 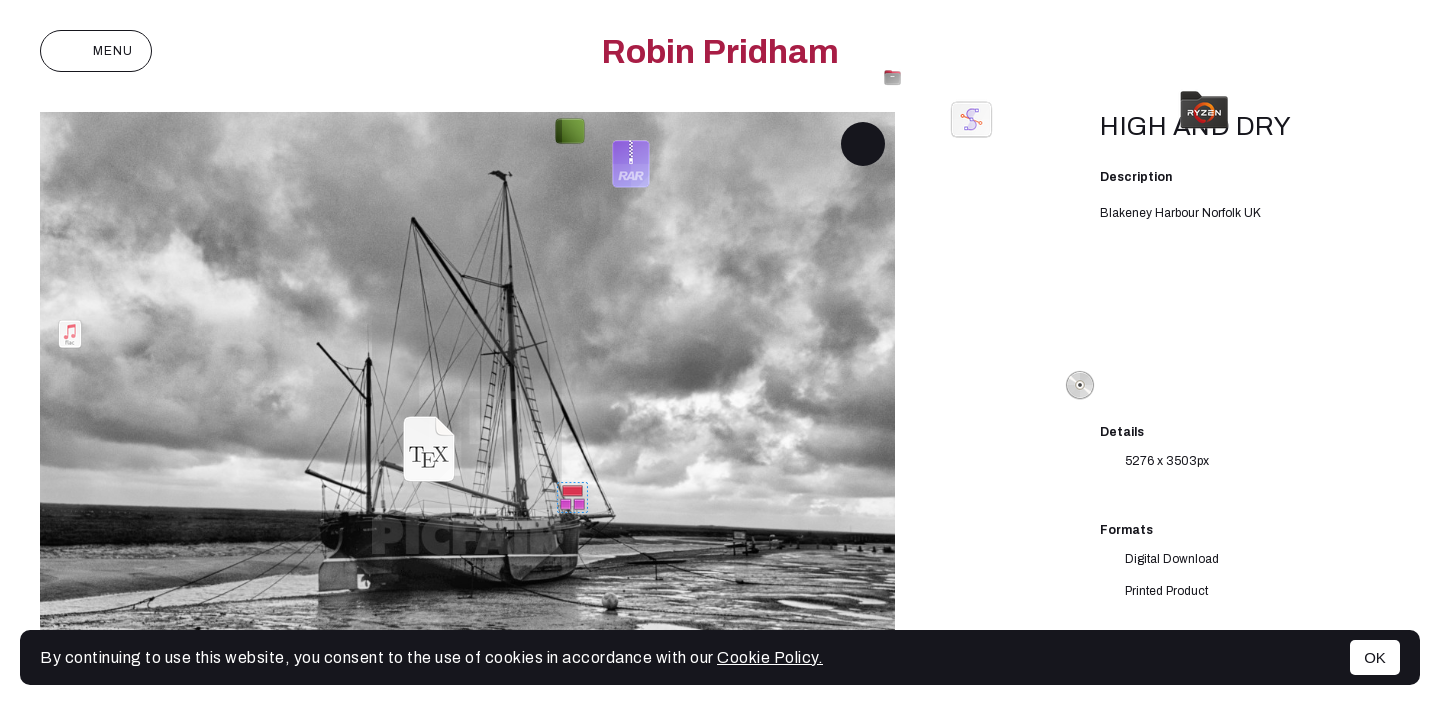 I want to click on a LaTeX or TeX document file, so click(x=429, y=449).